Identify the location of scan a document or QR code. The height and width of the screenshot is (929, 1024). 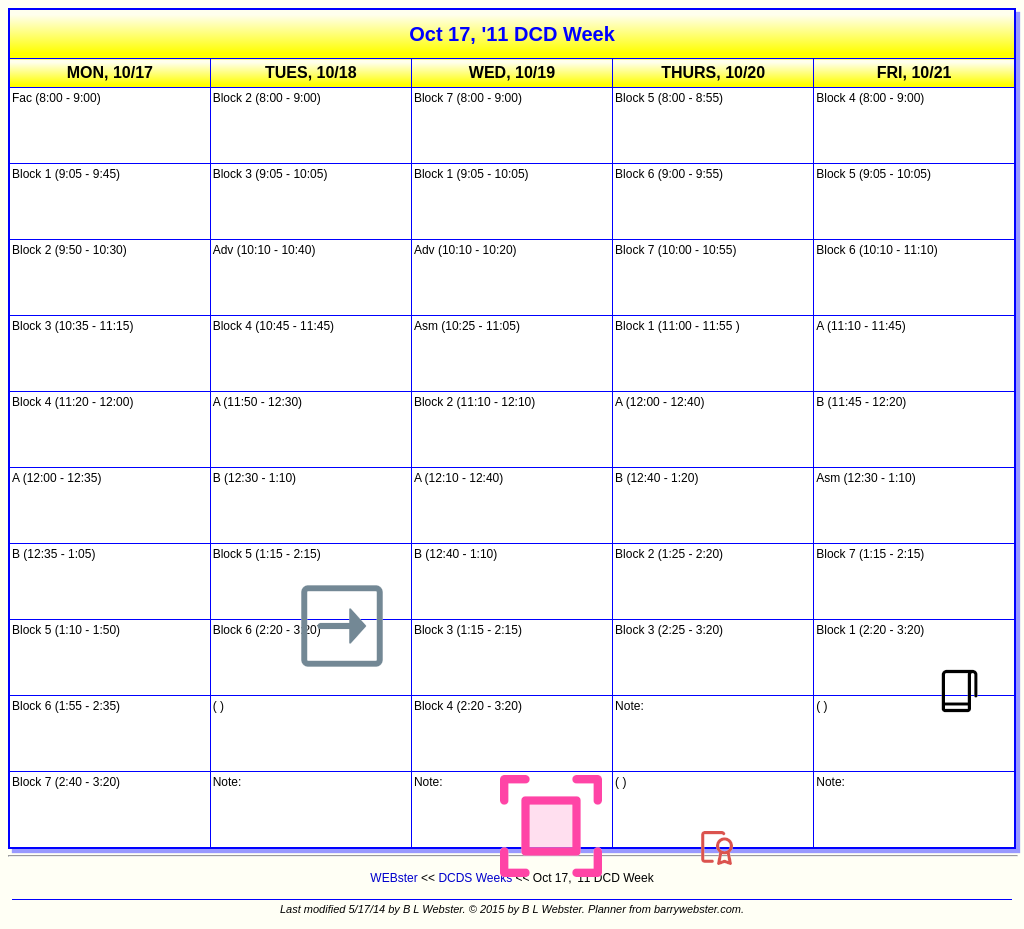
(551, 826).